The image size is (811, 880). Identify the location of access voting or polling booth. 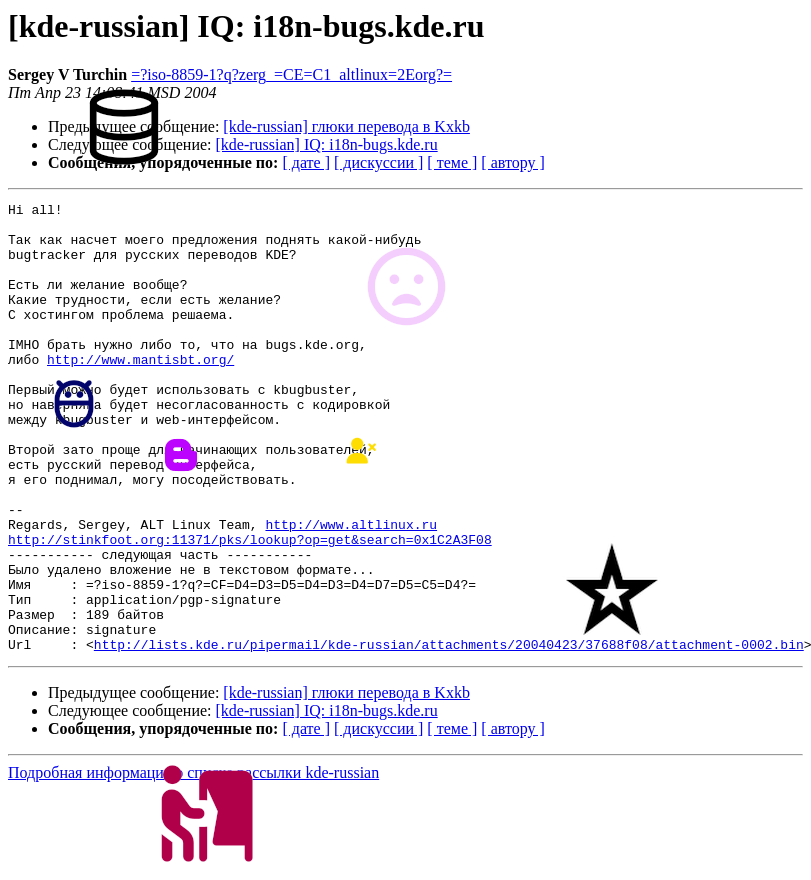
(204, 813).